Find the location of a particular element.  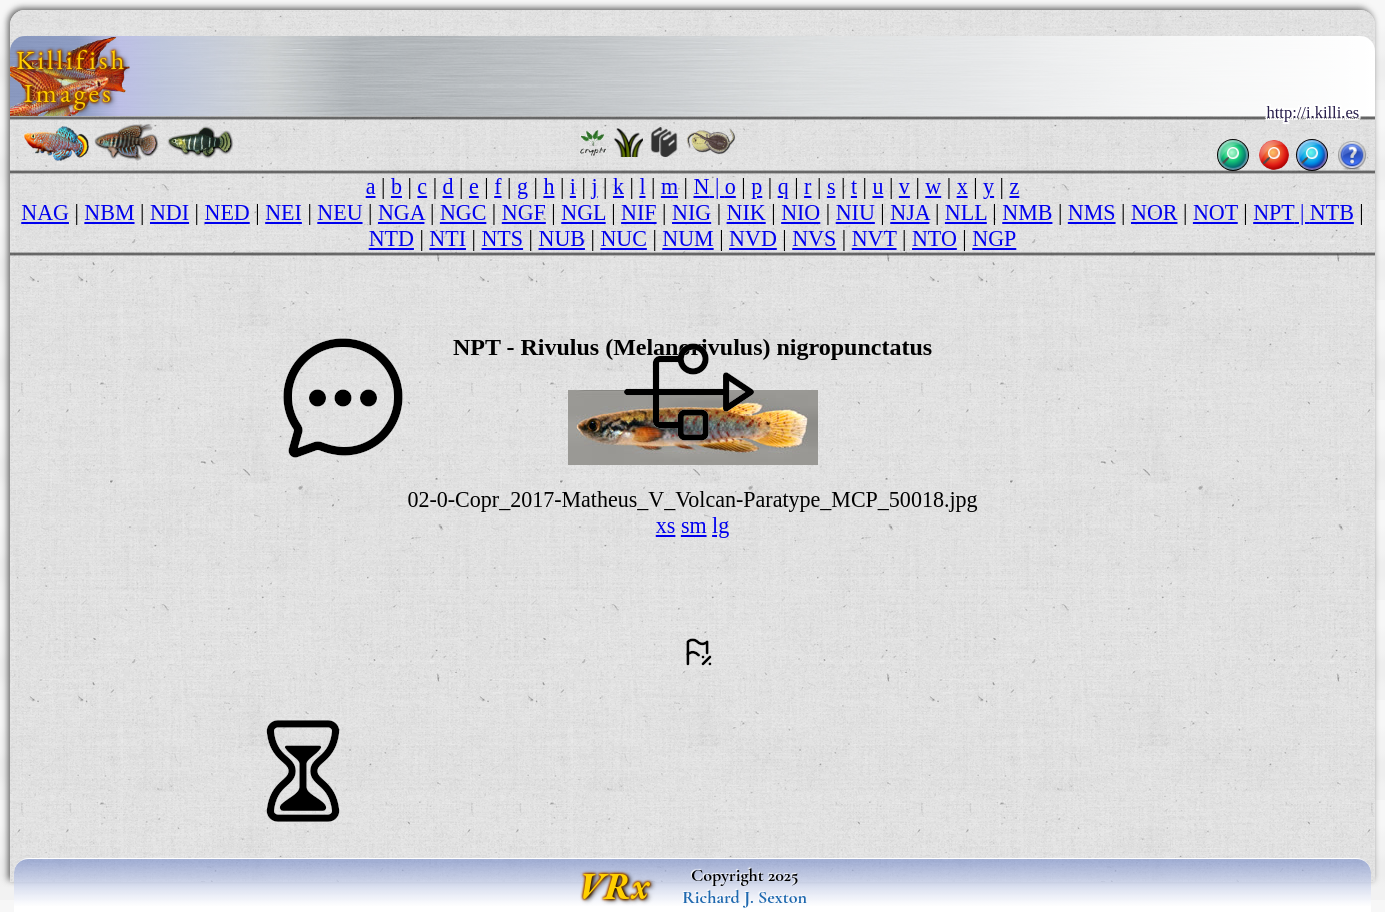

connect a USB device is located at coordinates (689, 392).